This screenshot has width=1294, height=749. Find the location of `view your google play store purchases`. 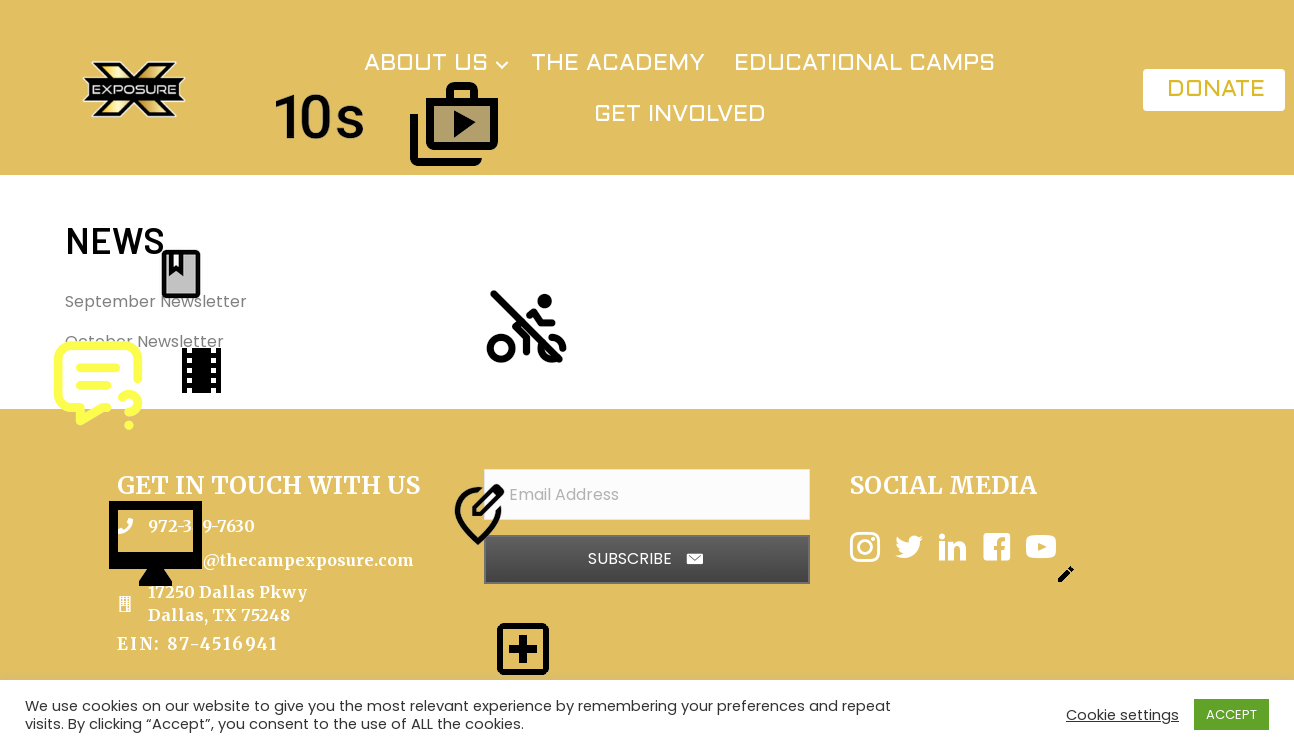

view your google play store purchases is located at coordinates (454, 126).